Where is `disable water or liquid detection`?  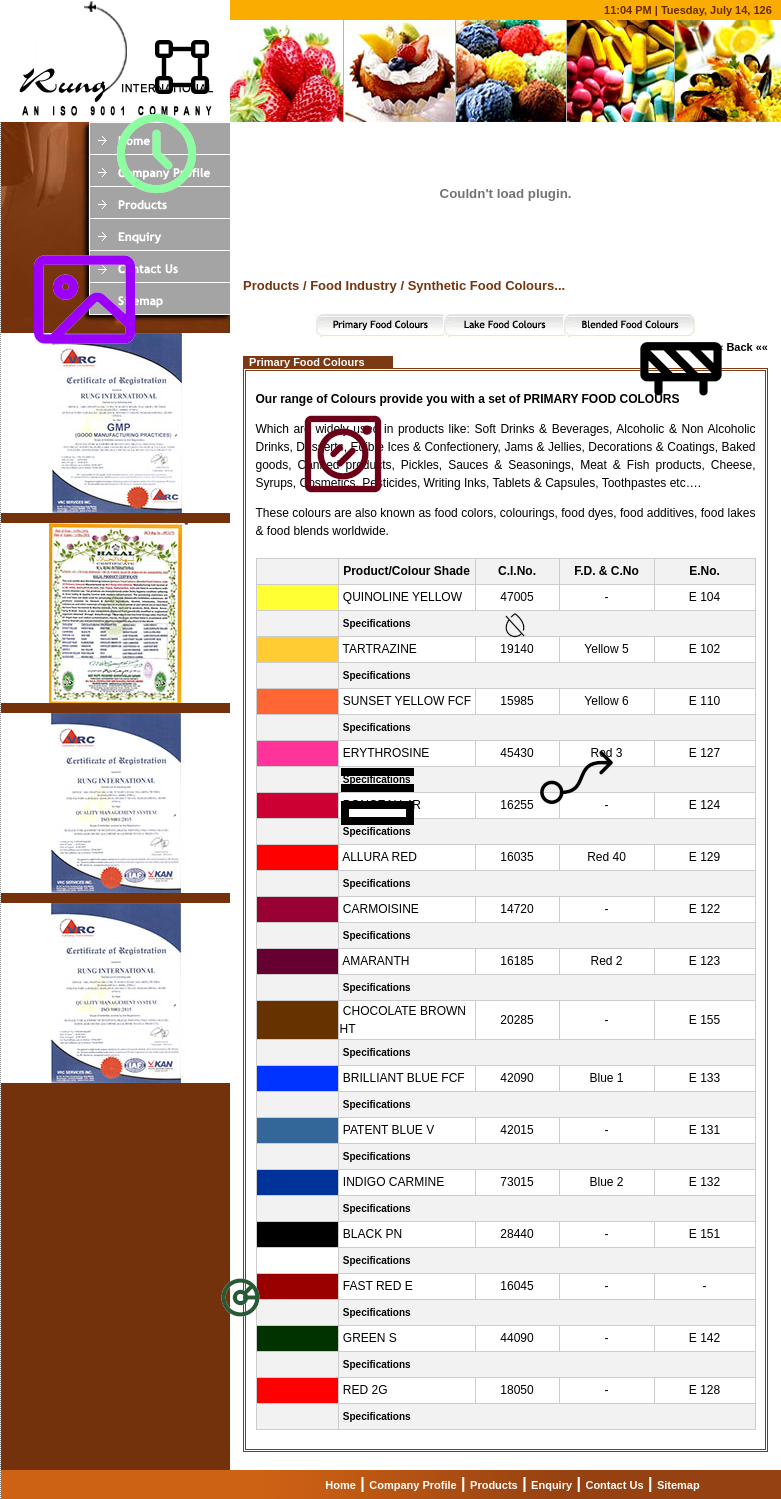 disable water or liquid detection is located at coordinates (515, 626).